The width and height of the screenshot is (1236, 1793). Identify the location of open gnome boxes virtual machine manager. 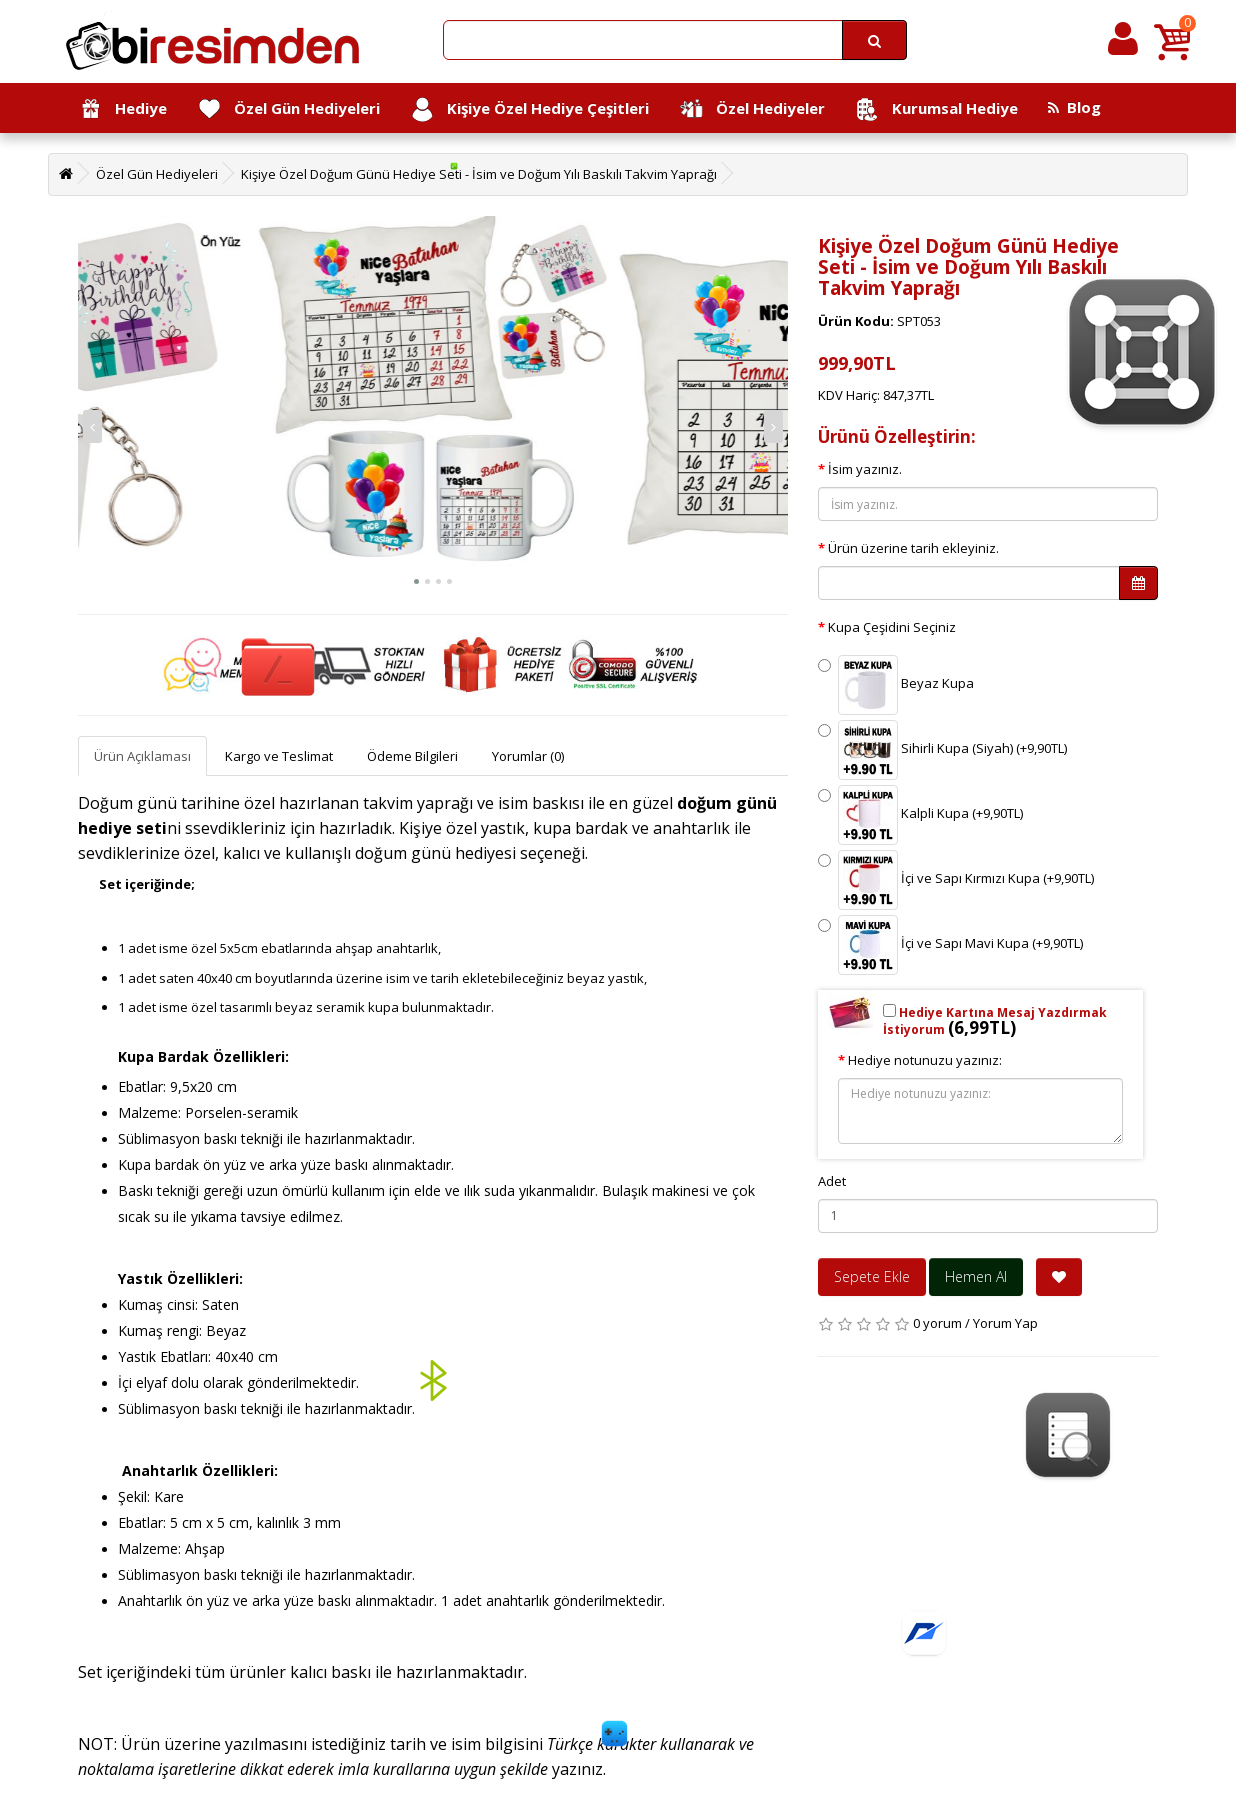
(1142, 352).